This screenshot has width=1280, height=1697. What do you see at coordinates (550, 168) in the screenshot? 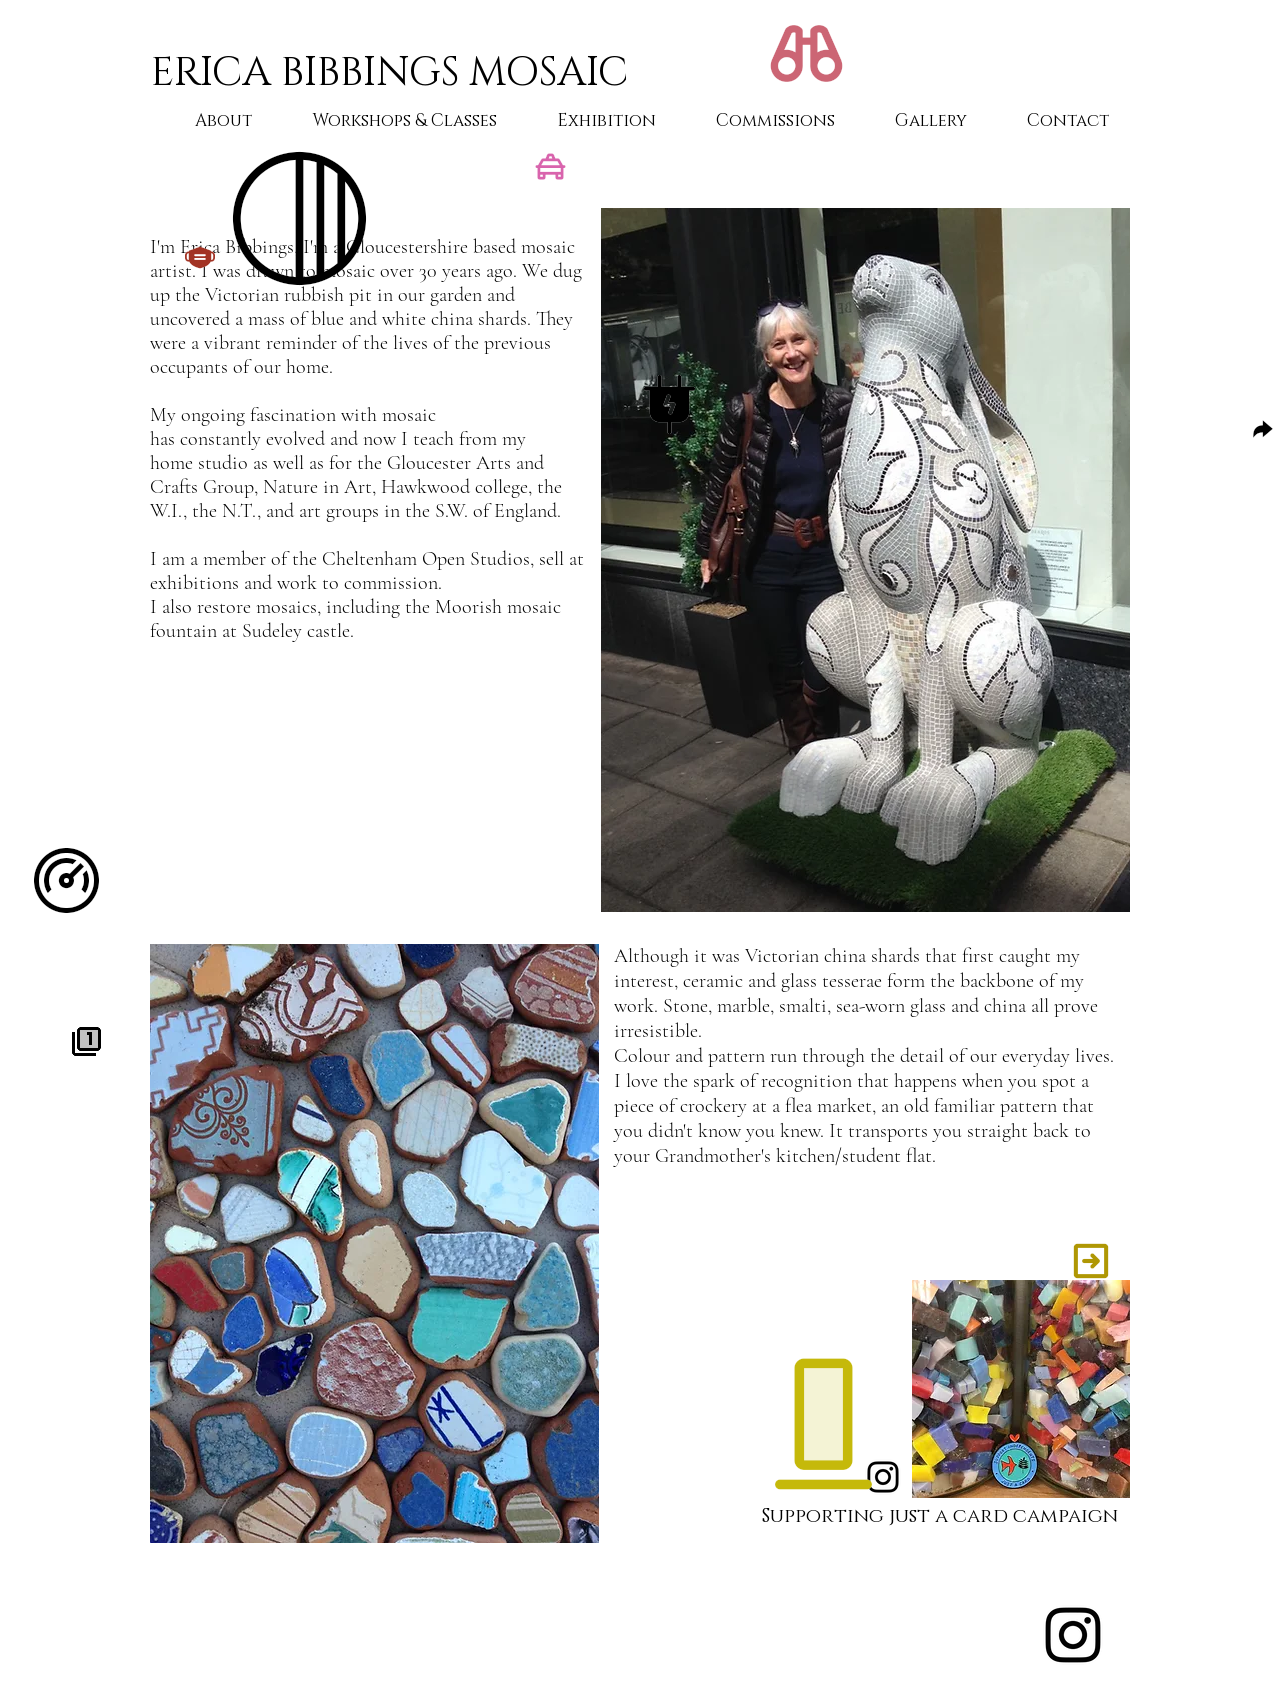
I see `request a taxi or cab ride` at bounding box center [550, 168].